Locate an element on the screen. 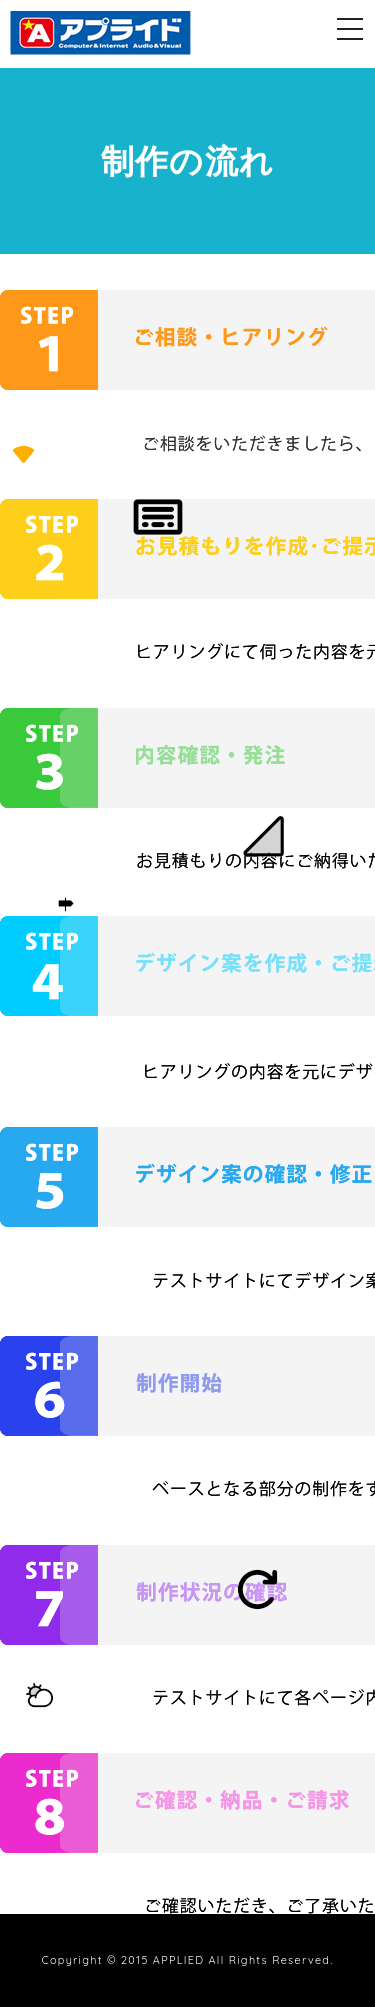 The width and height of the screenshot is (375, 2007). redo the last action is located at coordinates (257, 1589).